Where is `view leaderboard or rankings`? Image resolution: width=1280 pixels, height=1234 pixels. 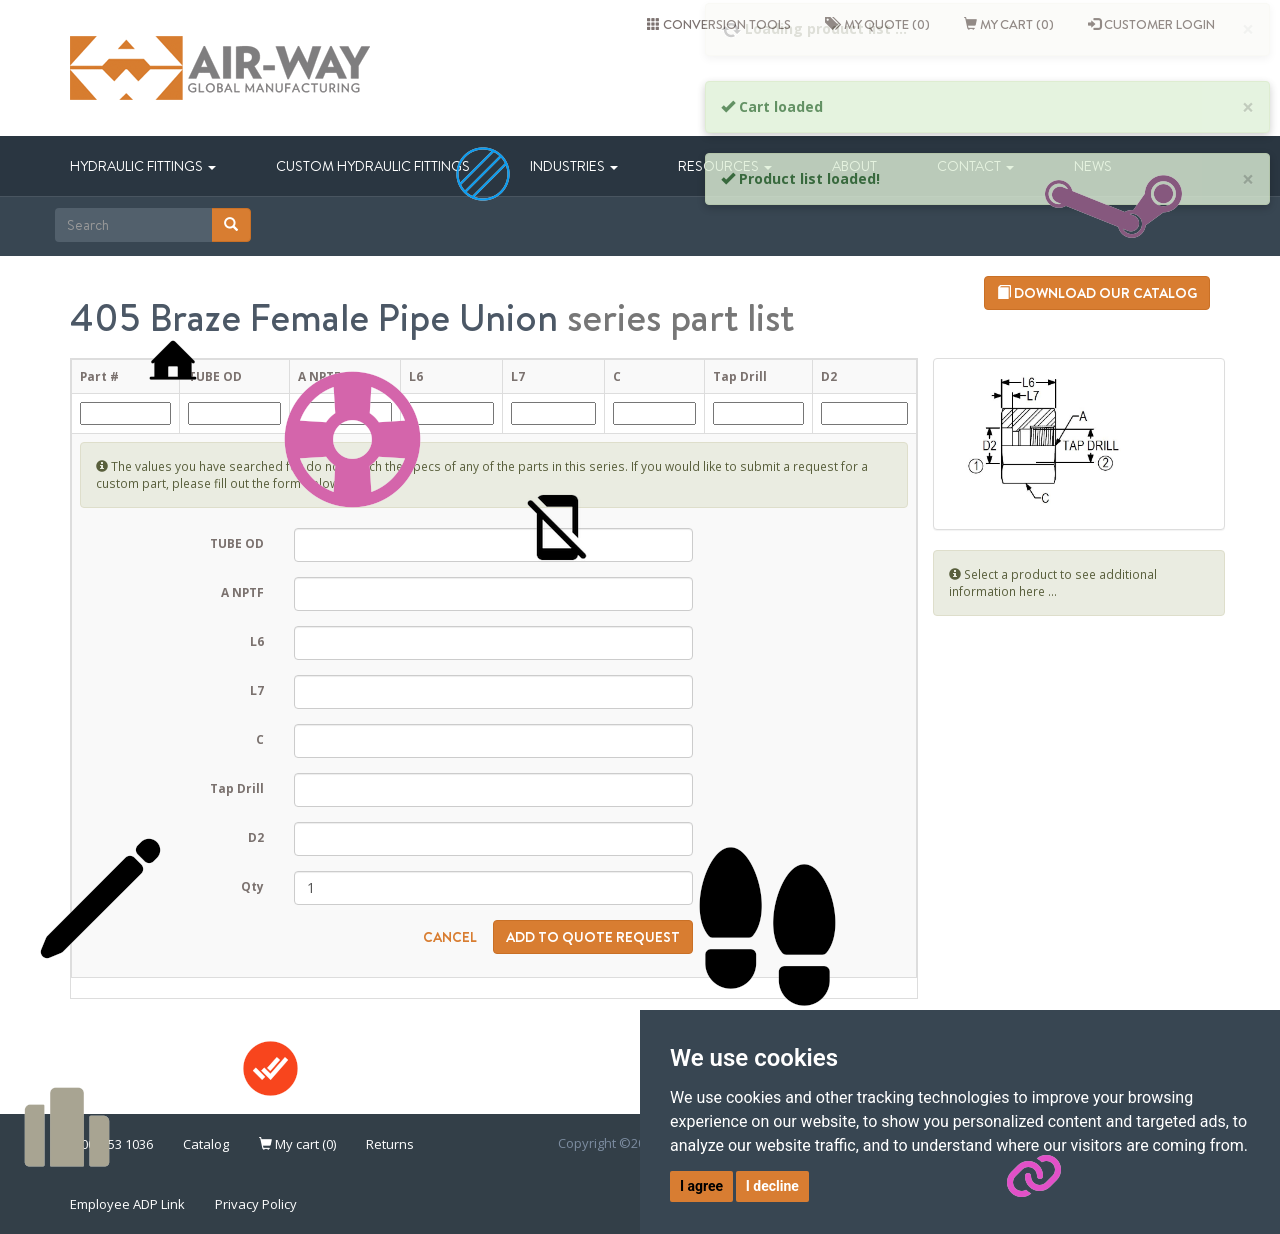
view leaderboard or rankings is located at coordinates (67, 1127).